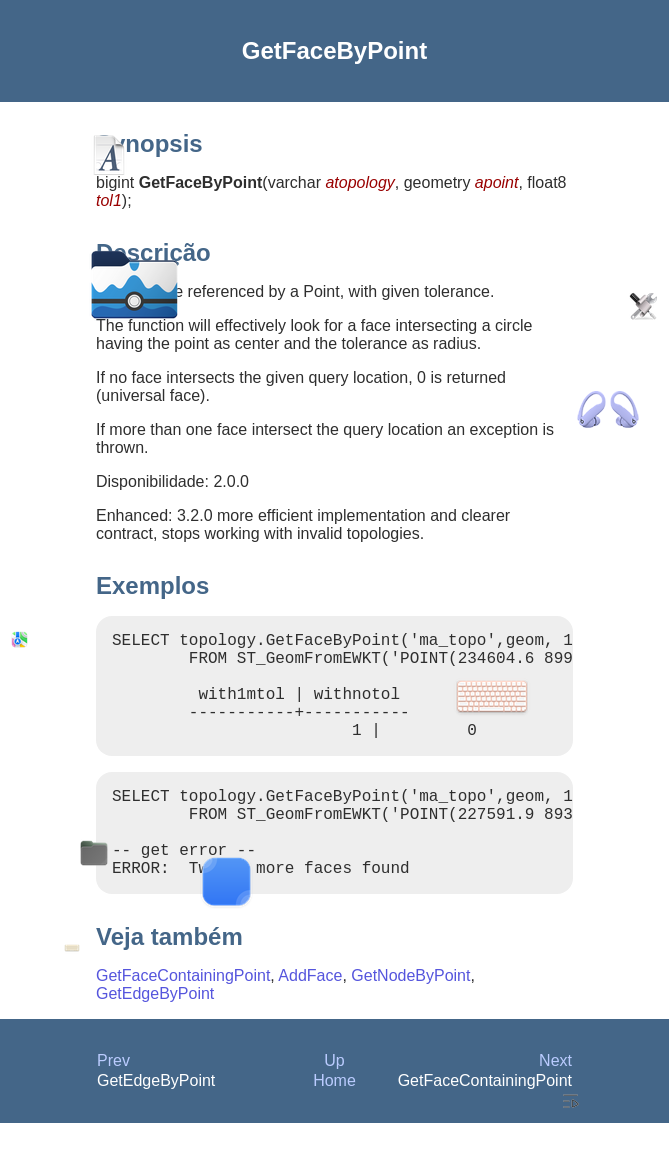 The image size is (669, 1167). Describe the element at coordinates (109, 156) in the screenshot. I see `access font settings or typography options` at that location.